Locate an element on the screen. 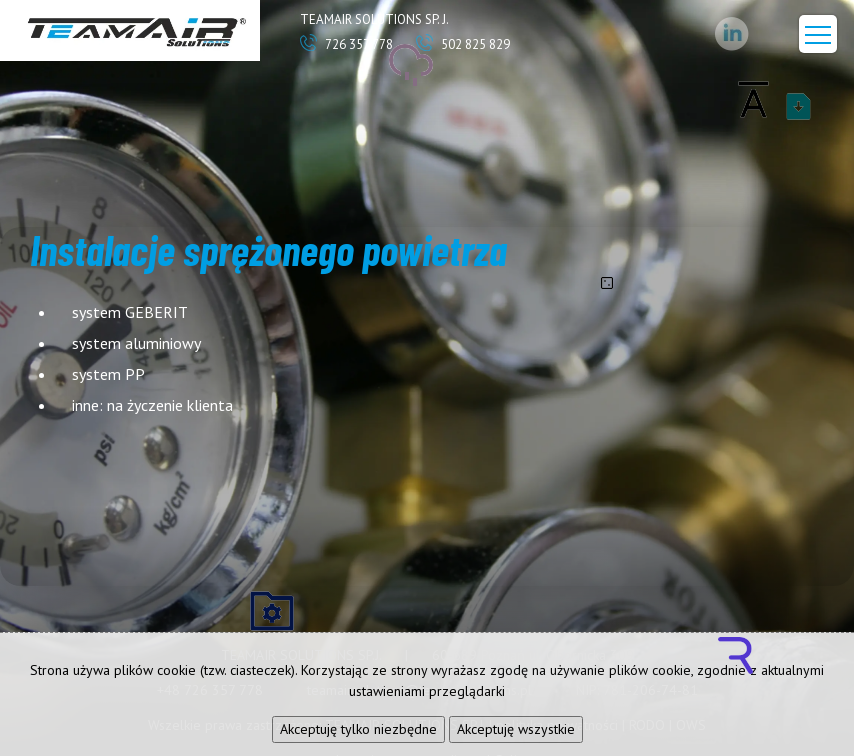  rive animation platform logo is located at coordinates (735, 655).